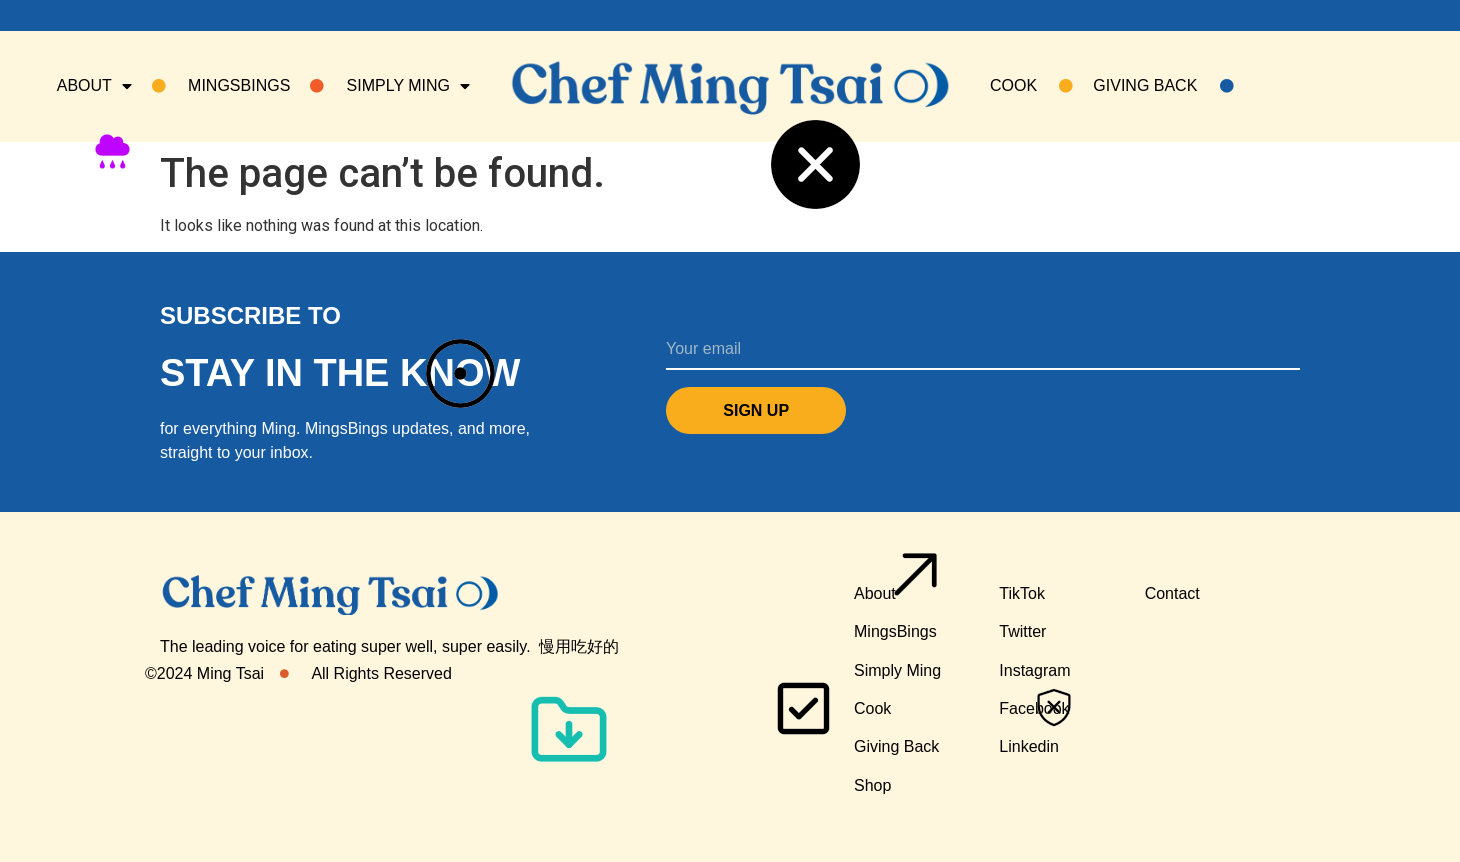  I want to click on a selected or completed item, so click(803, 708).